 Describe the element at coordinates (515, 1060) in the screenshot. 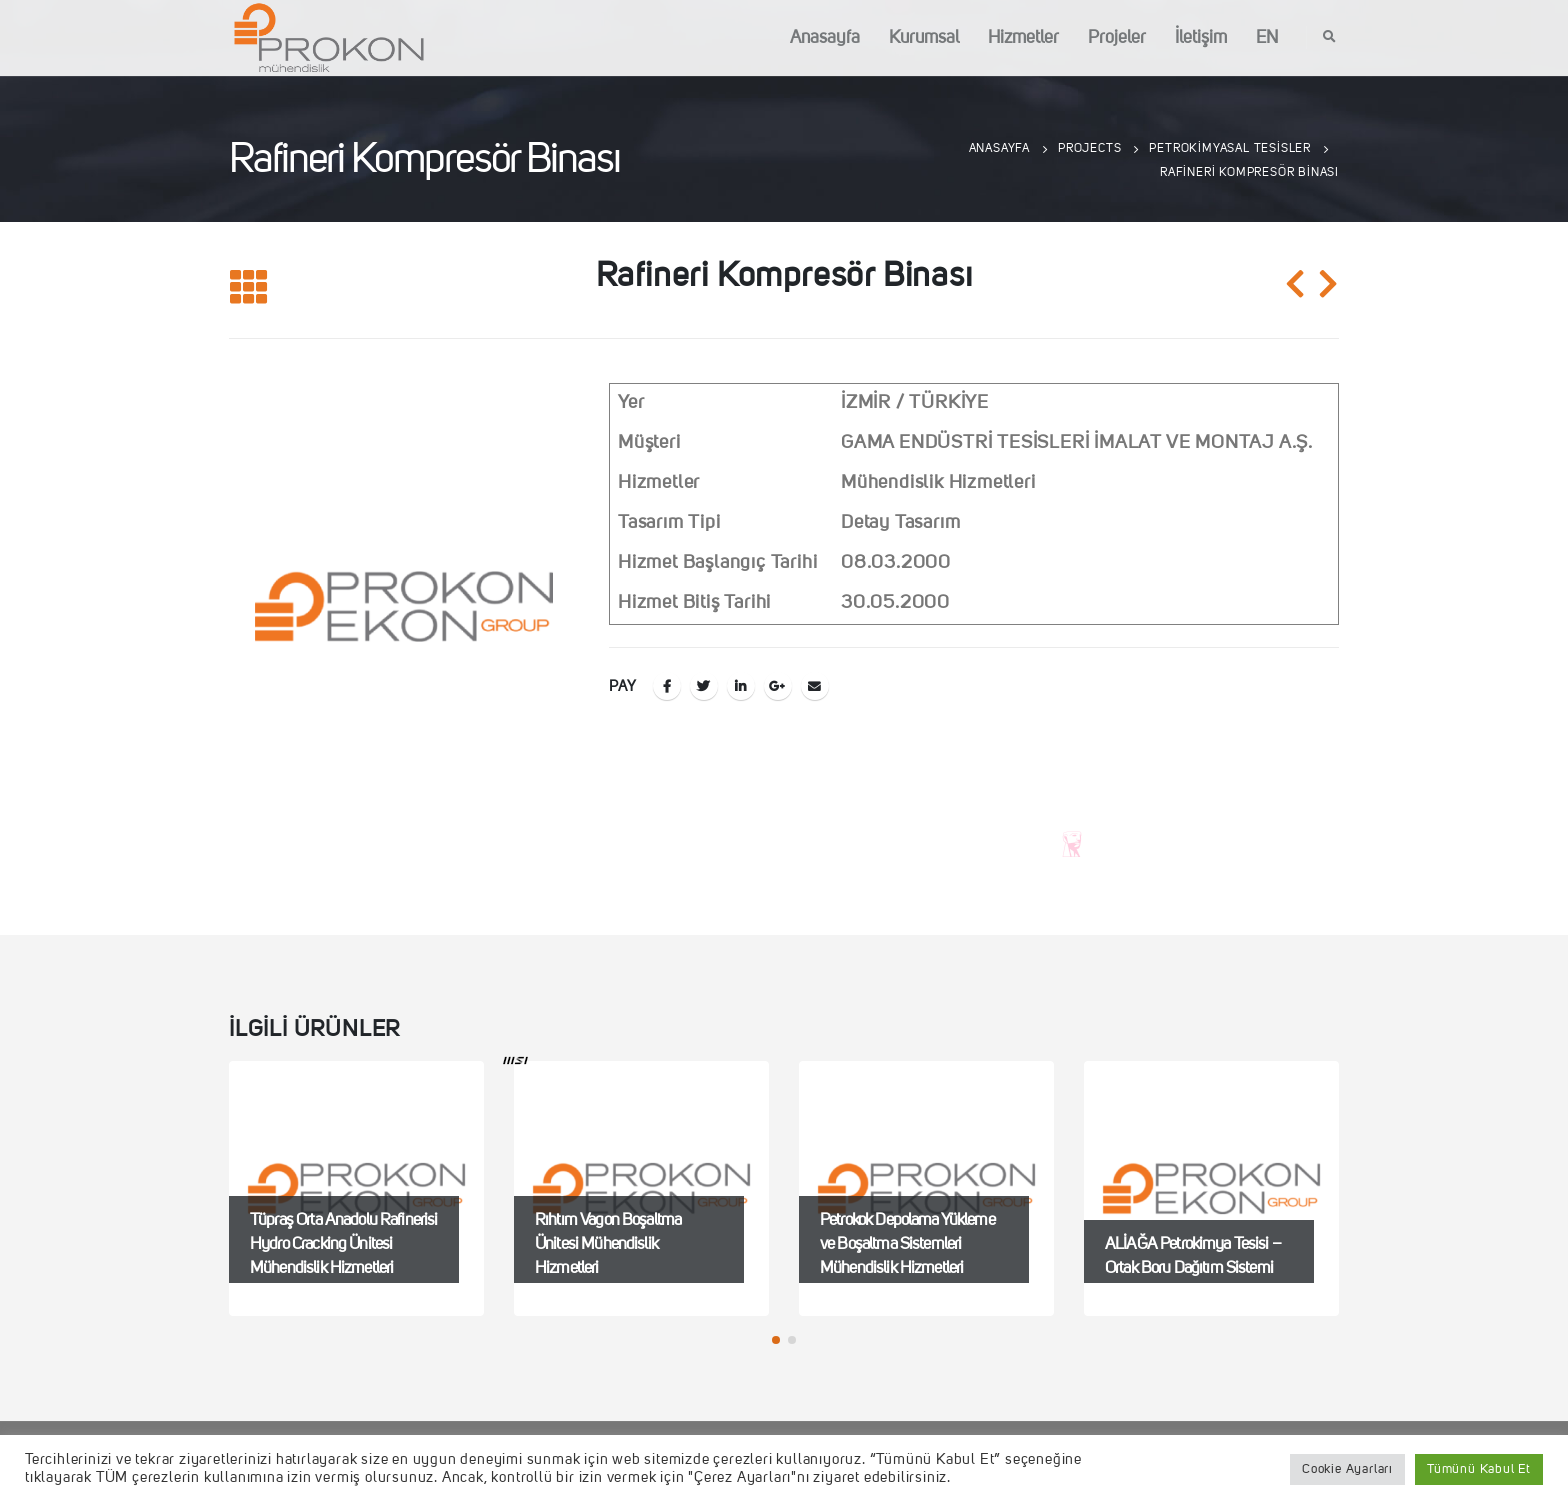

I see `MSI Business brand logo` at that location.